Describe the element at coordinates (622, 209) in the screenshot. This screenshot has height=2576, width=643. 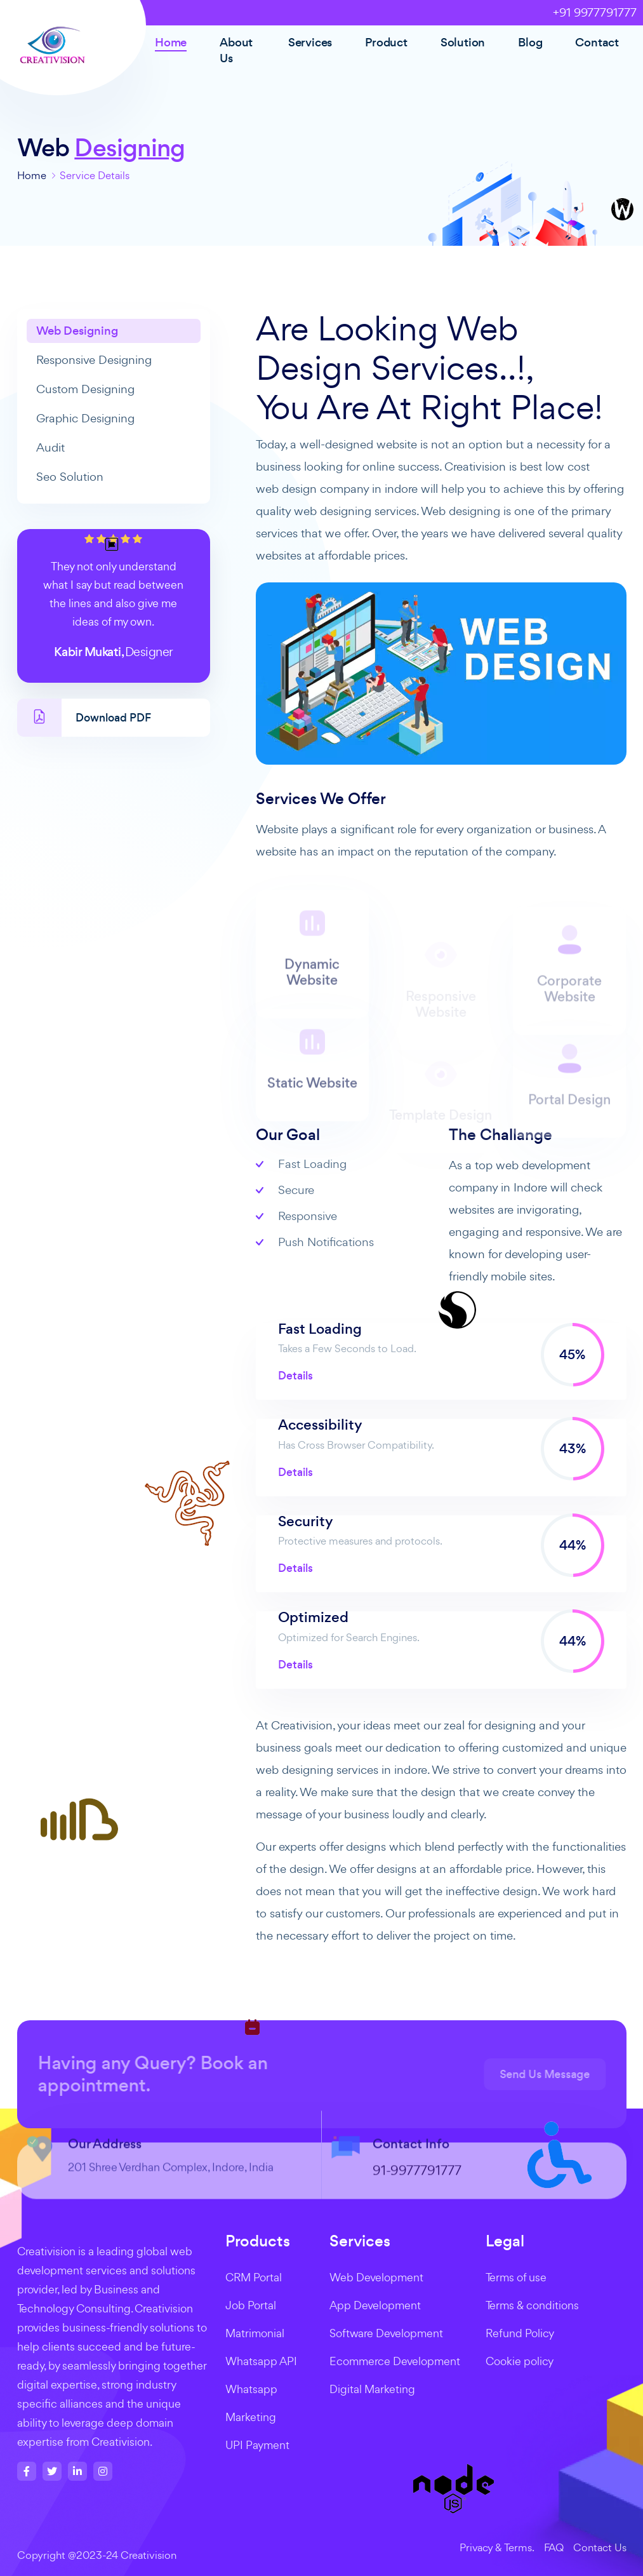
I see `wayland display server protocol logo` at that location.